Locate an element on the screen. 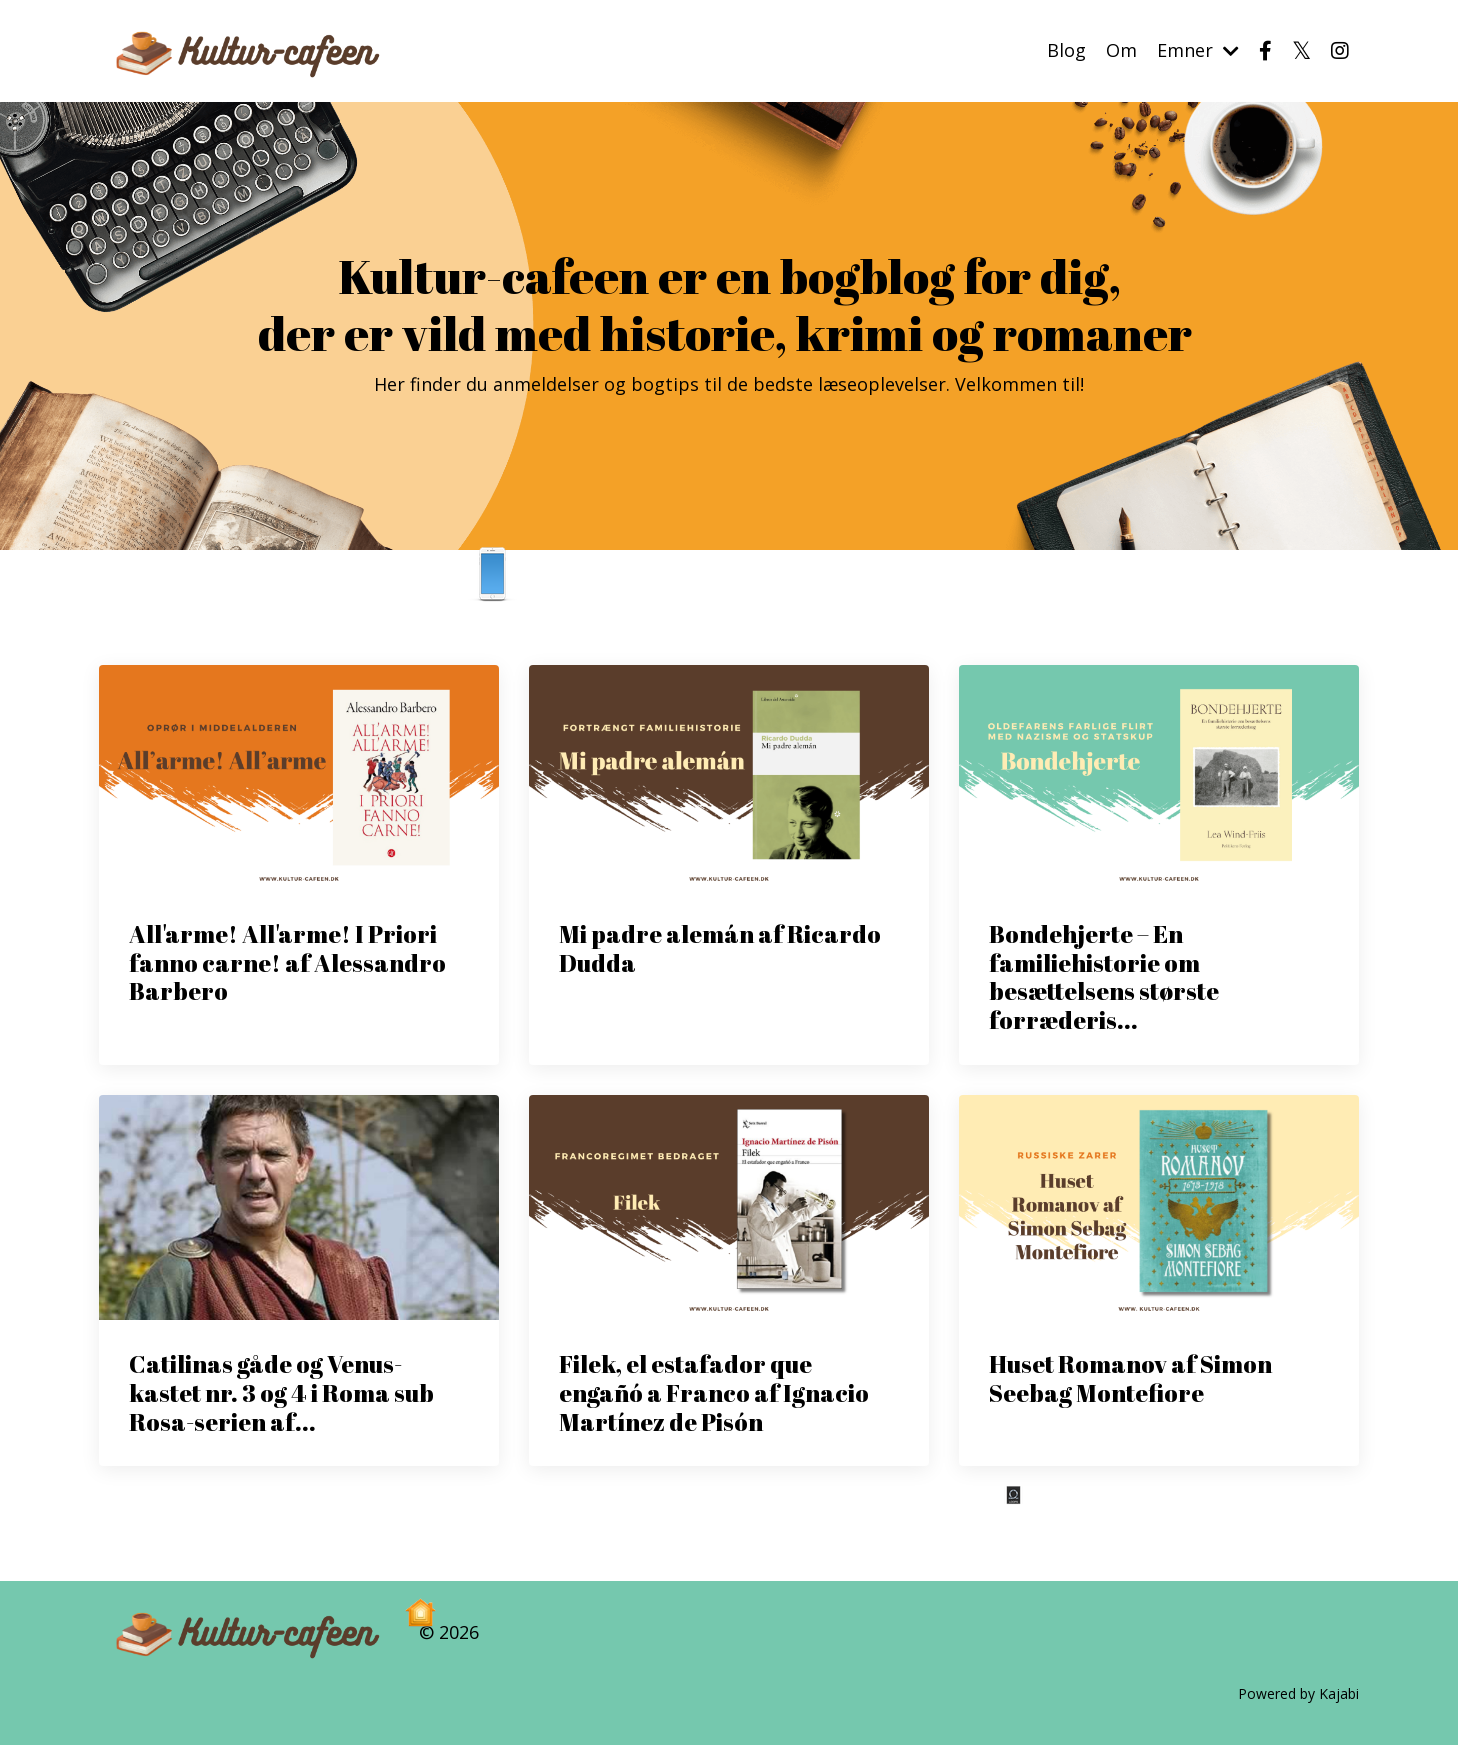  open home settings or preferences is located at coordinates (420, 1612).